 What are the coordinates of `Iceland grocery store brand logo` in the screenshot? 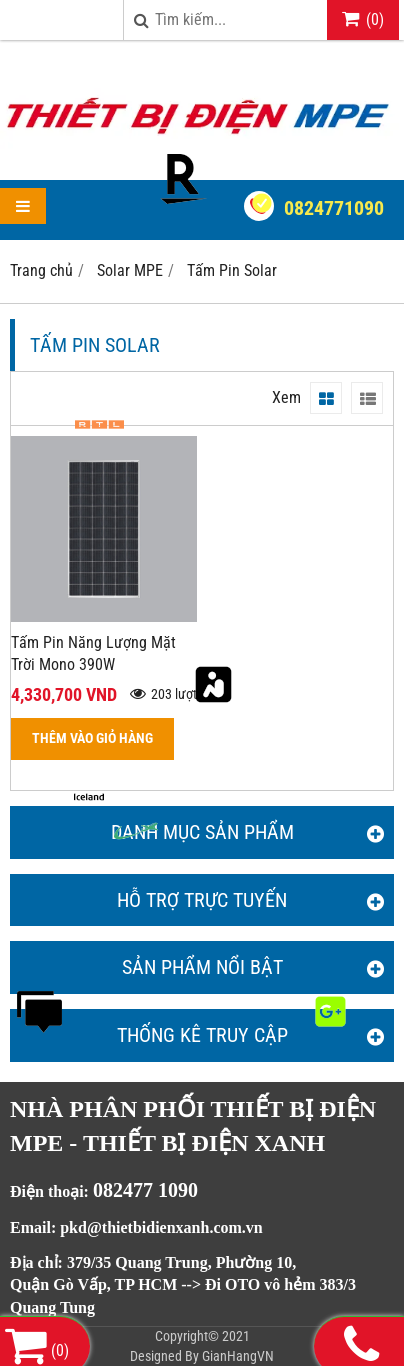 It's located at (89, 797).